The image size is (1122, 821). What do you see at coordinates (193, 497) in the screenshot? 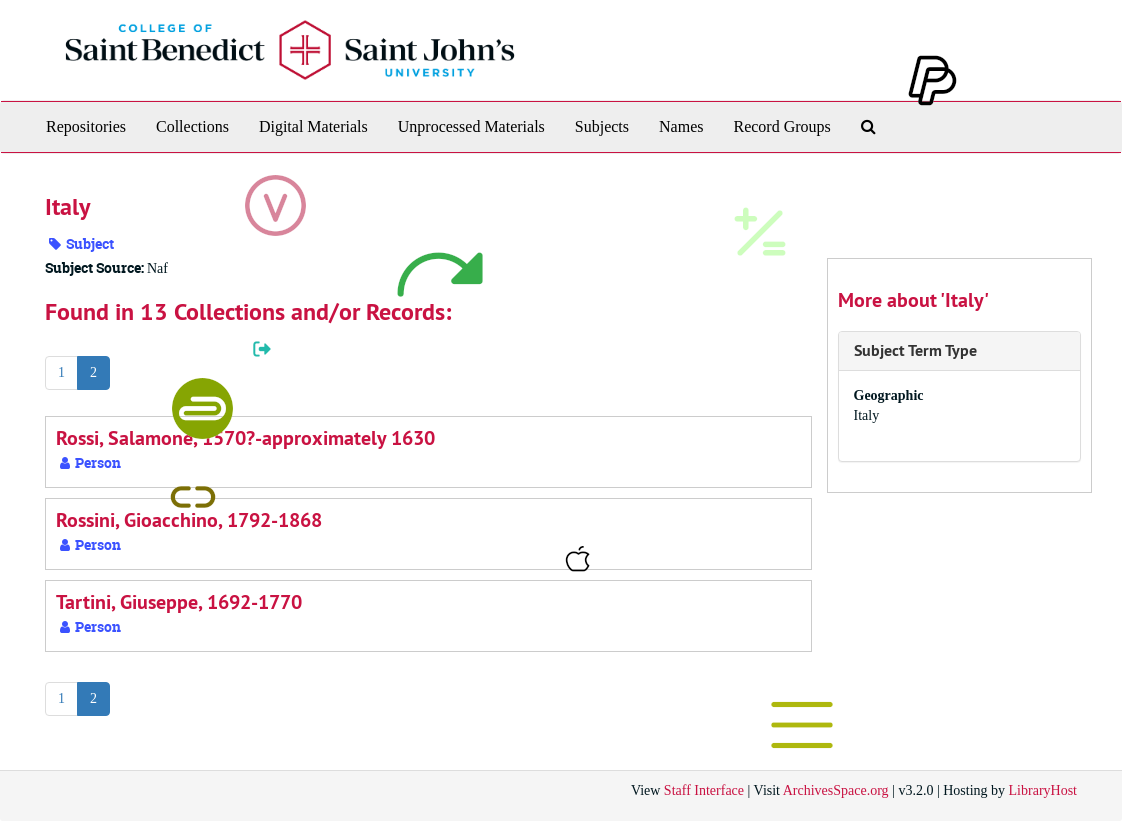
I see `unlink or disconnect a shared item` at bounding box center [193, 497].